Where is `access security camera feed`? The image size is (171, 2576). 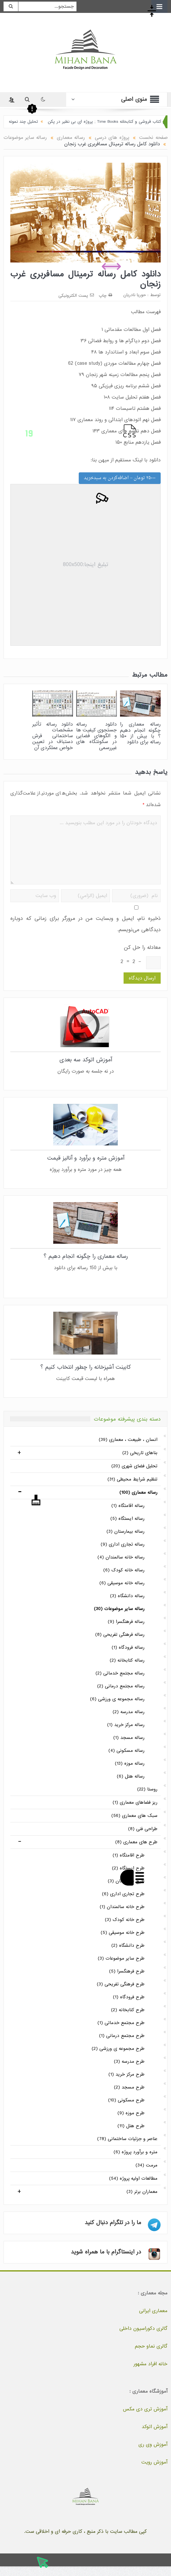
access security camera feed is located at coordinates (102, 498).